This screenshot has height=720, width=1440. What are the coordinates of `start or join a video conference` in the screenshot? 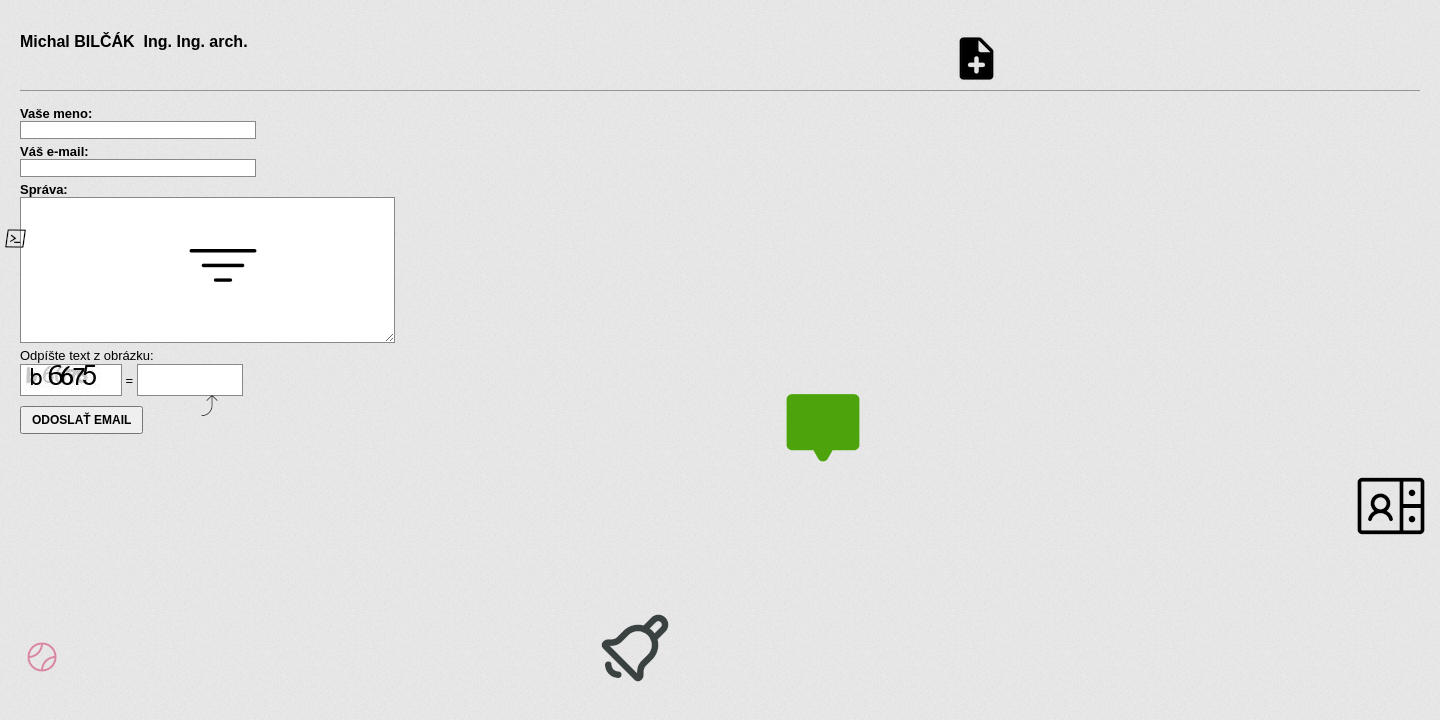 It's located at (1391, 506).